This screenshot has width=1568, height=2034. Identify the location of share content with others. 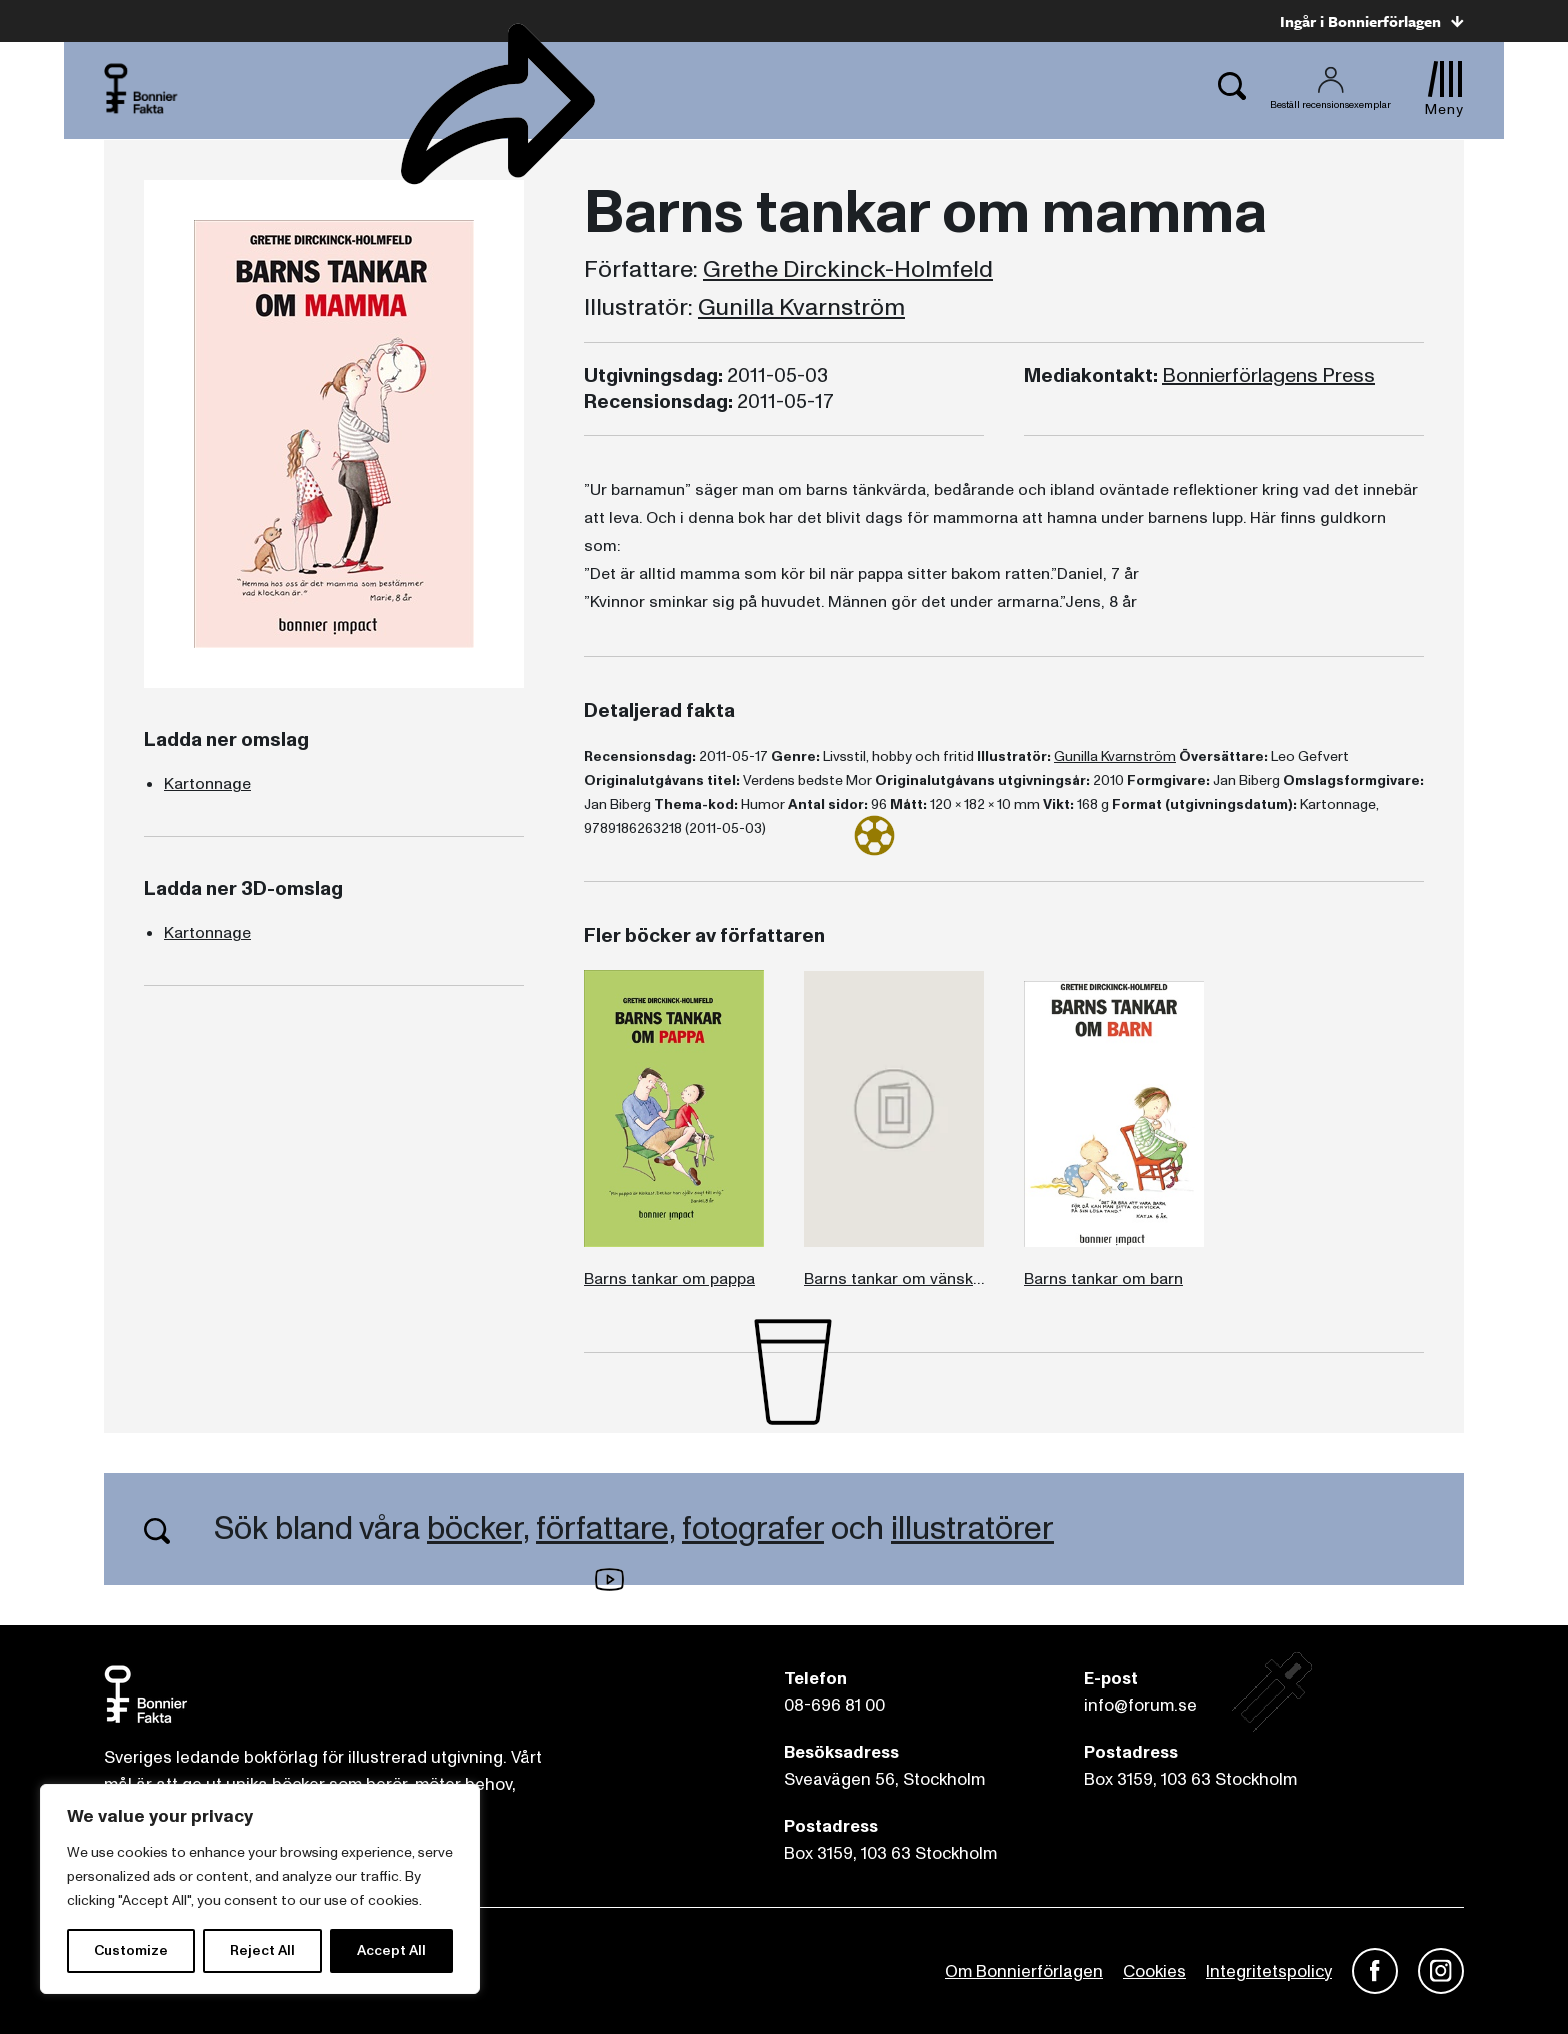
(498, 114).